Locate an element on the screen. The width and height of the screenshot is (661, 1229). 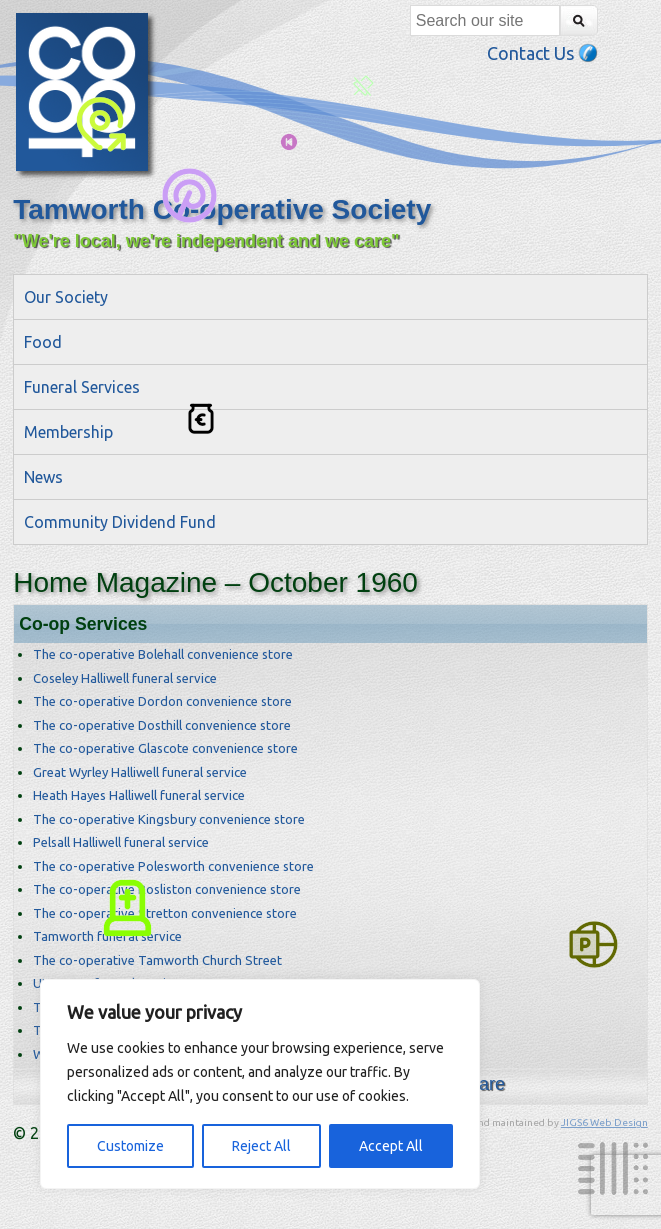
unpin an item from its current position is located at coordinates (362, 86).